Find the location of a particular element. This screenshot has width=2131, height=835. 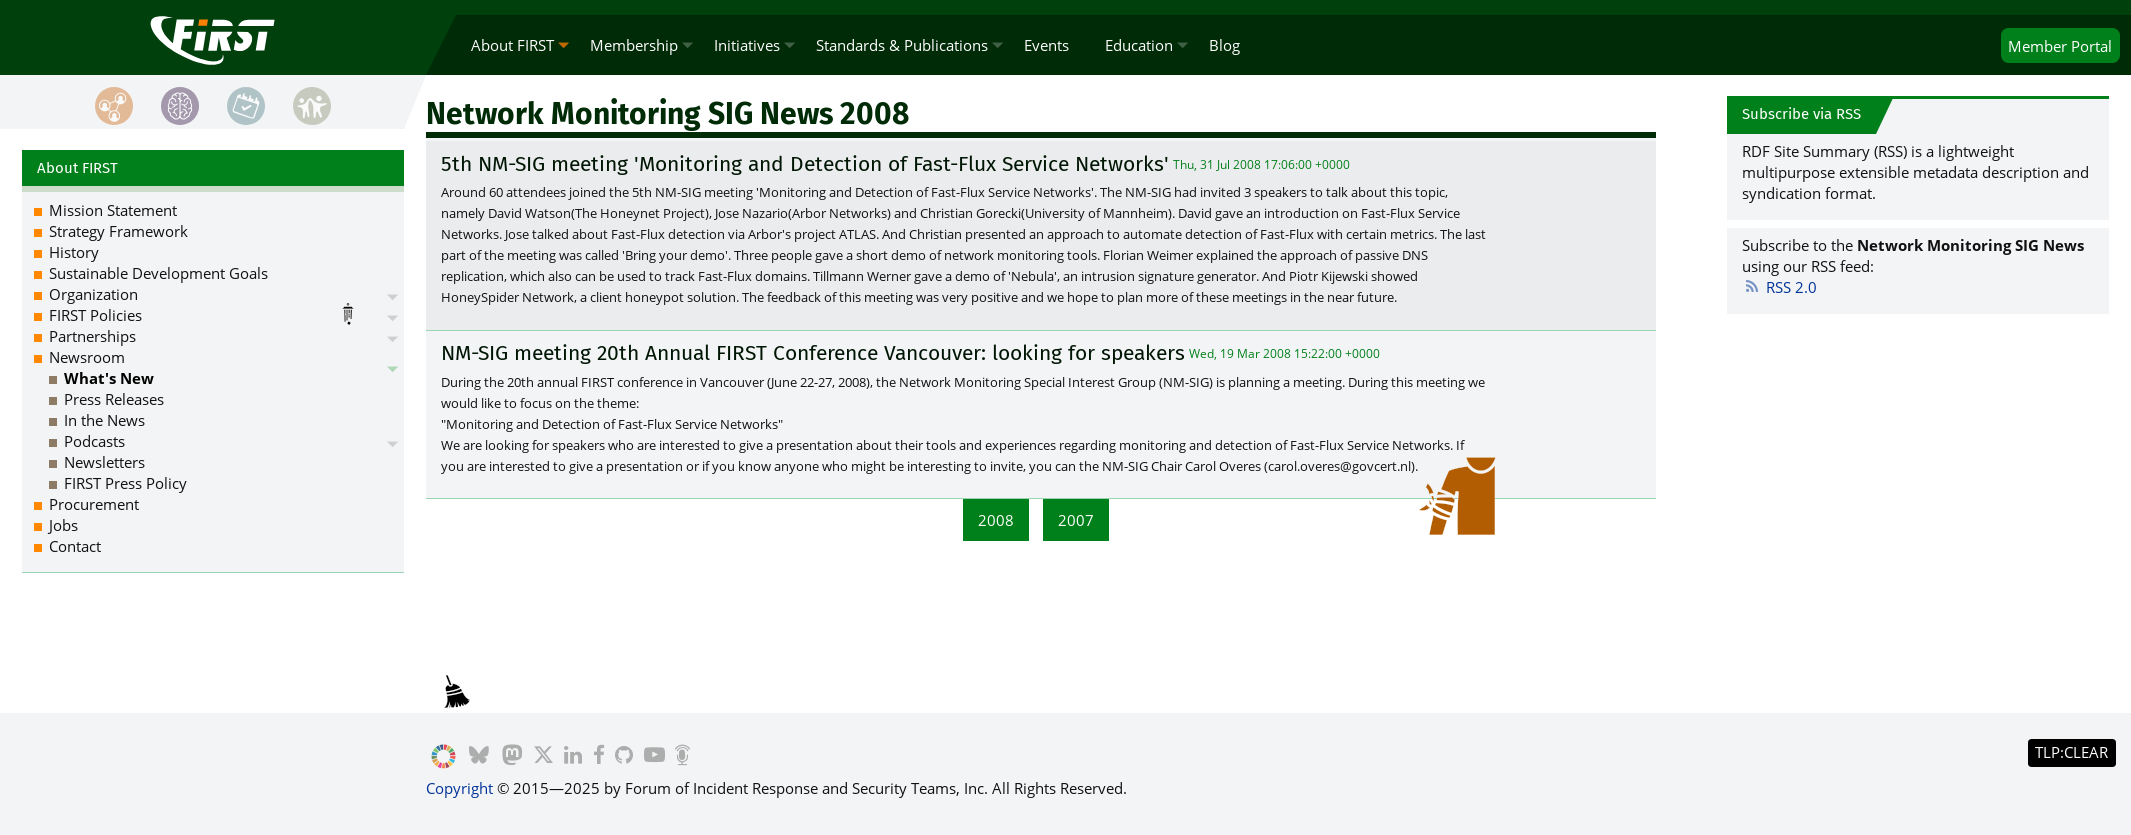

report an injury or health issue is located at coordinates (1456, 496).